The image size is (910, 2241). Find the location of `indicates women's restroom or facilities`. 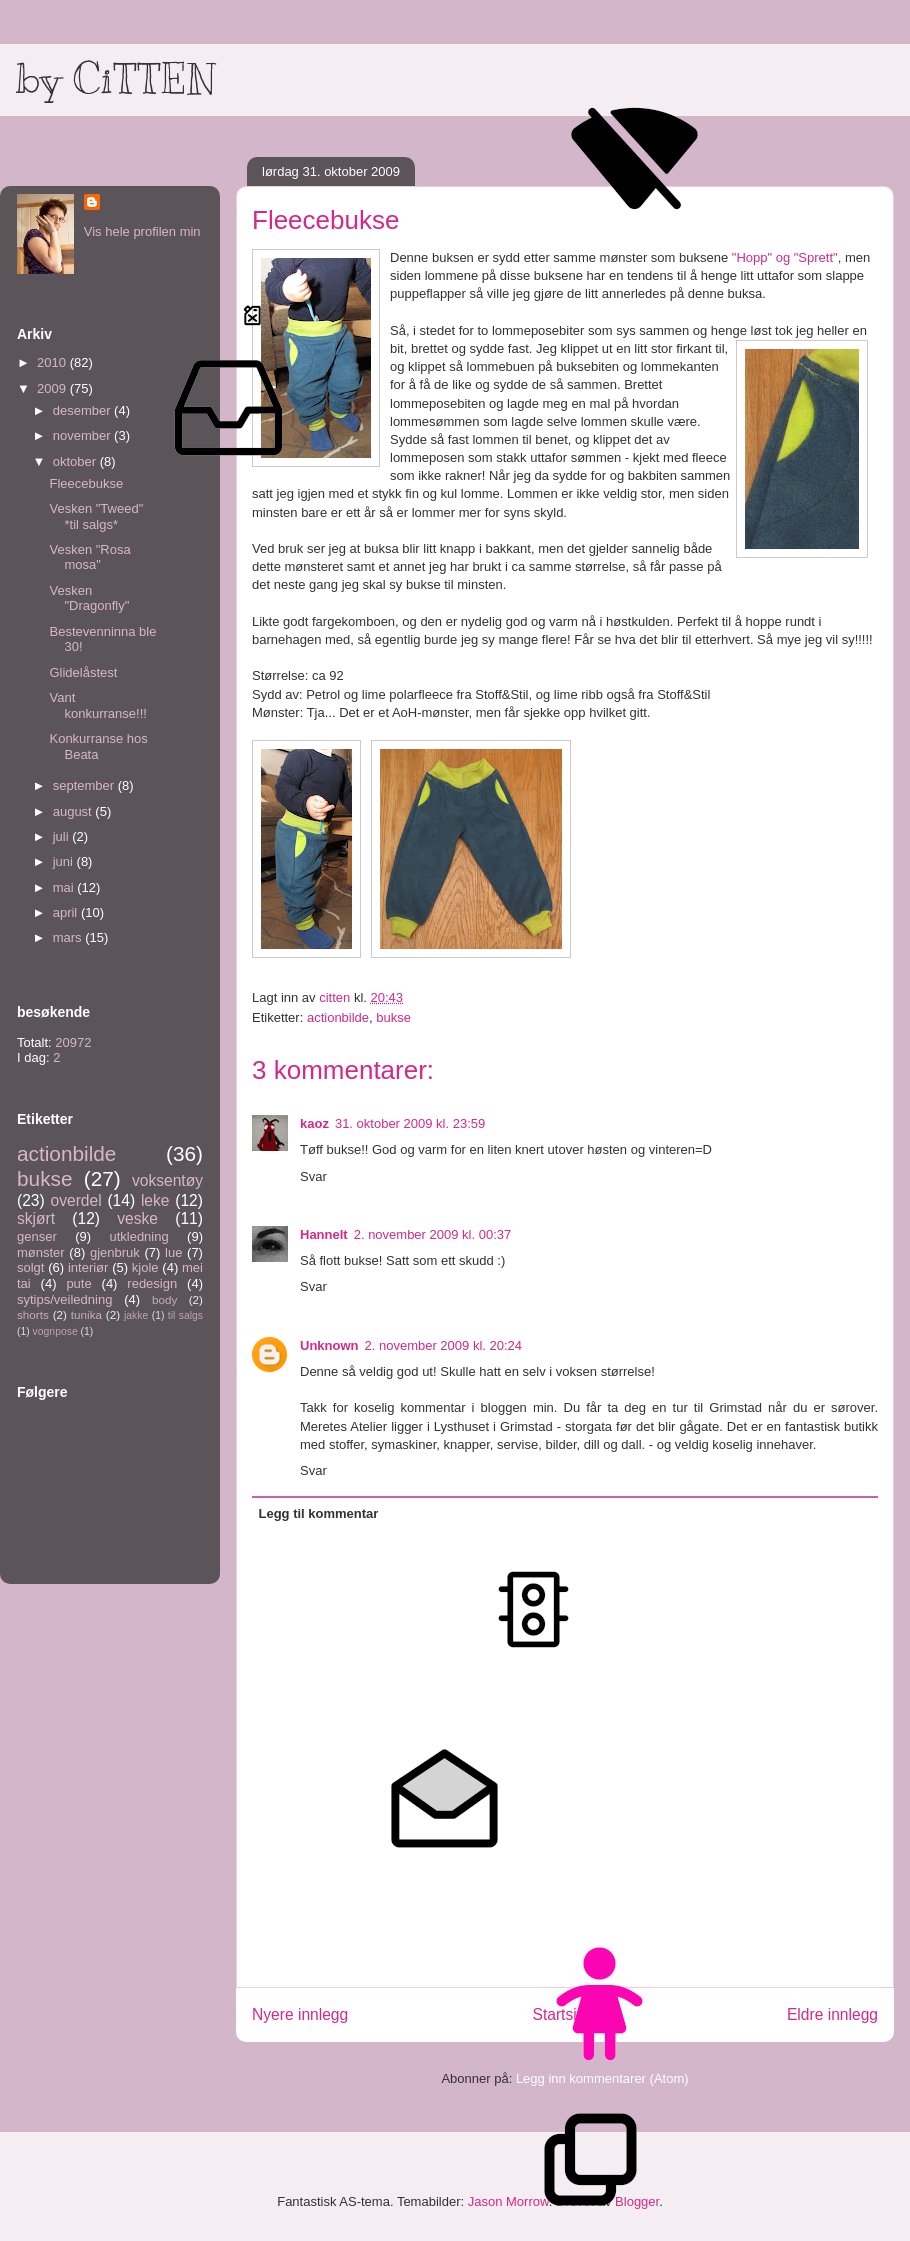

indicates women's restroom or facilities is located at coordinates (599, 2006).